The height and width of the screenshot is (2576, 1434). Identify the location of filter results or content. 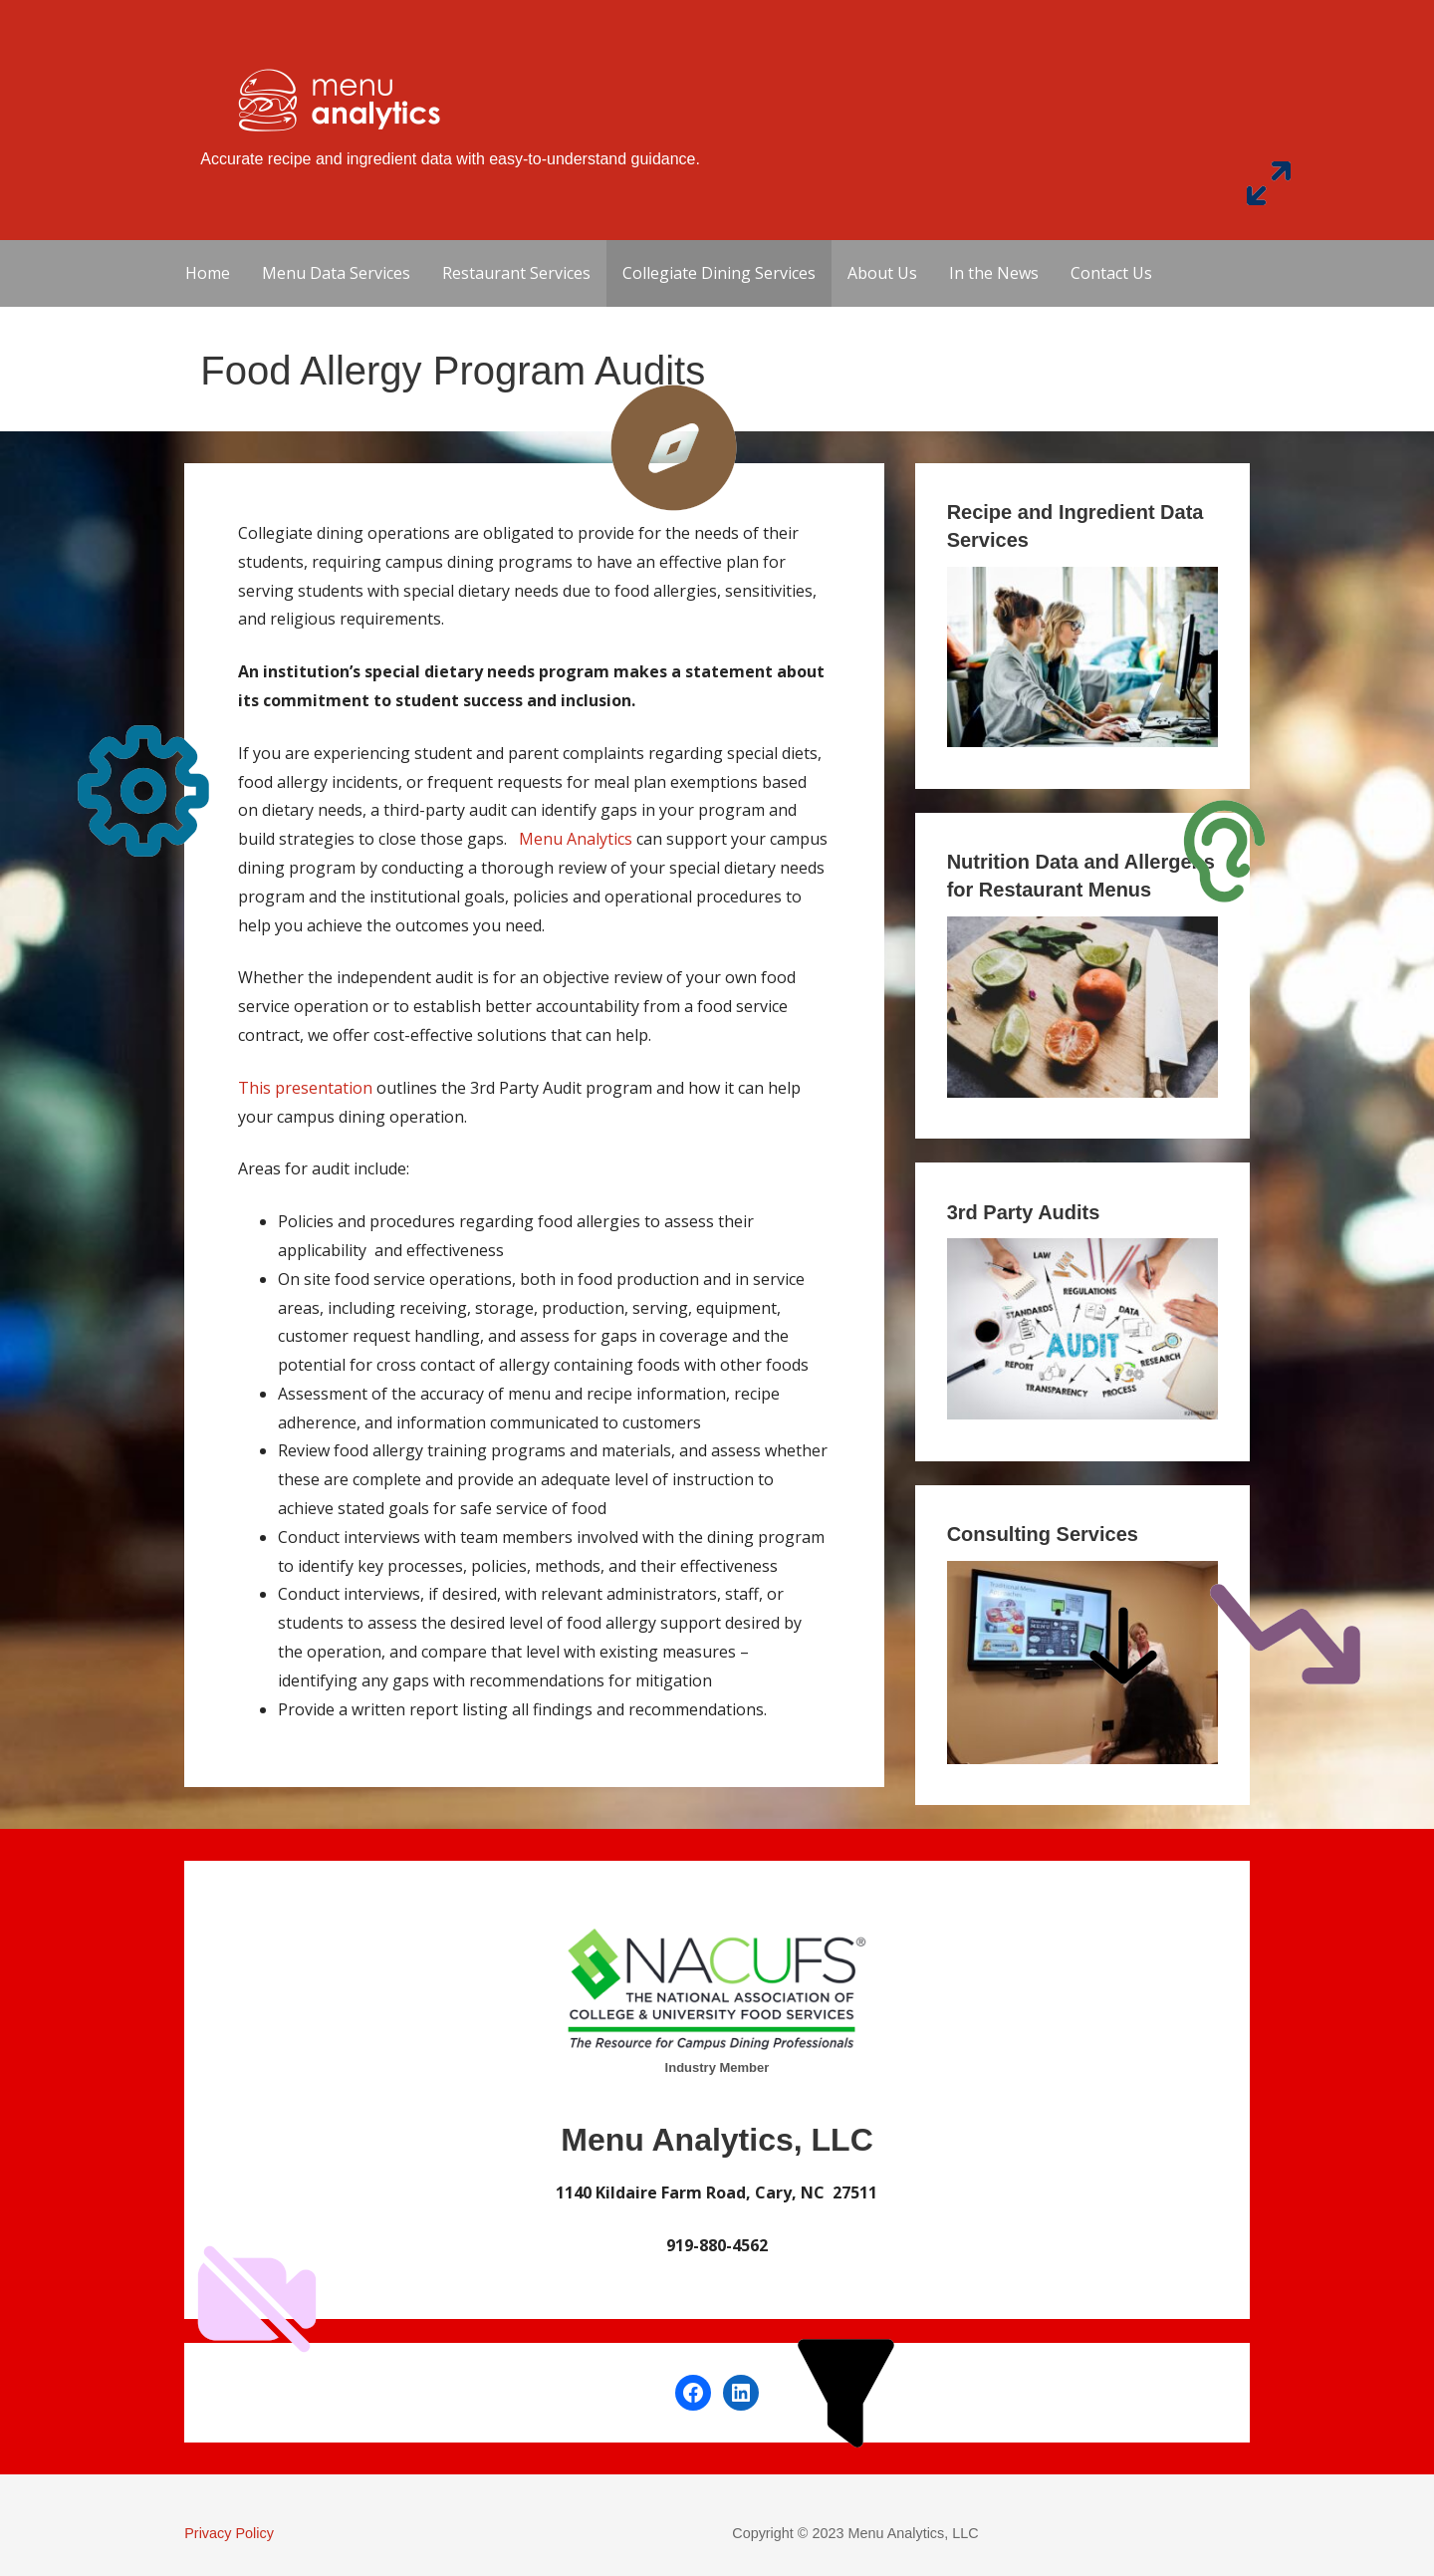
(845, 2387).